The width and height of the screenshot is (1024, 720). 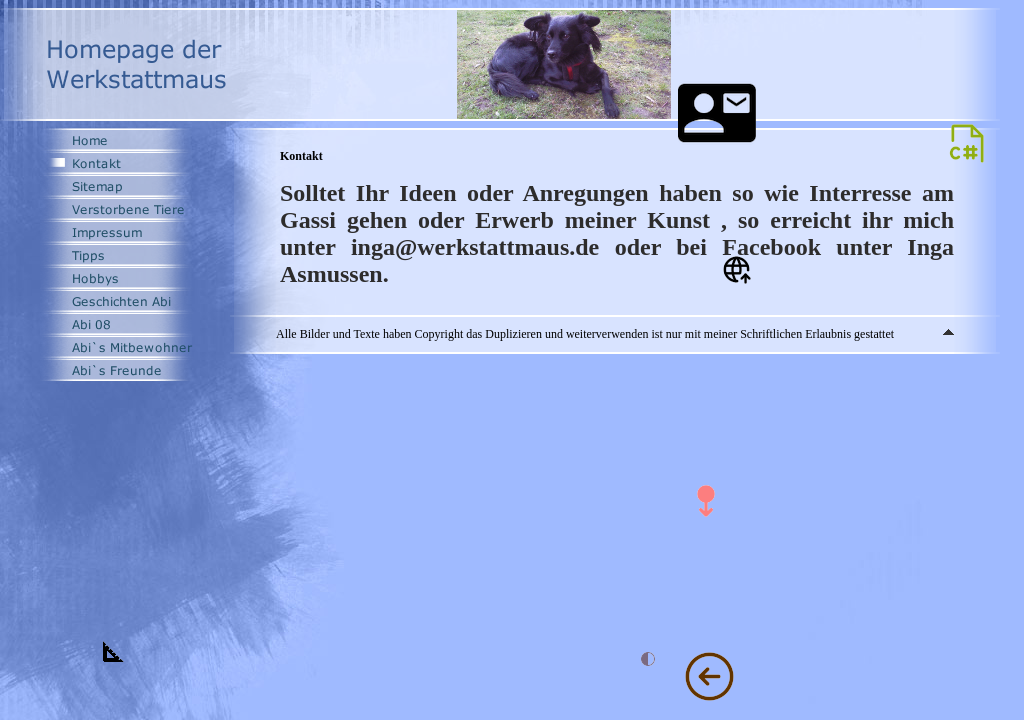 I want to click on a C# source code file, so click(x=967, y=143).